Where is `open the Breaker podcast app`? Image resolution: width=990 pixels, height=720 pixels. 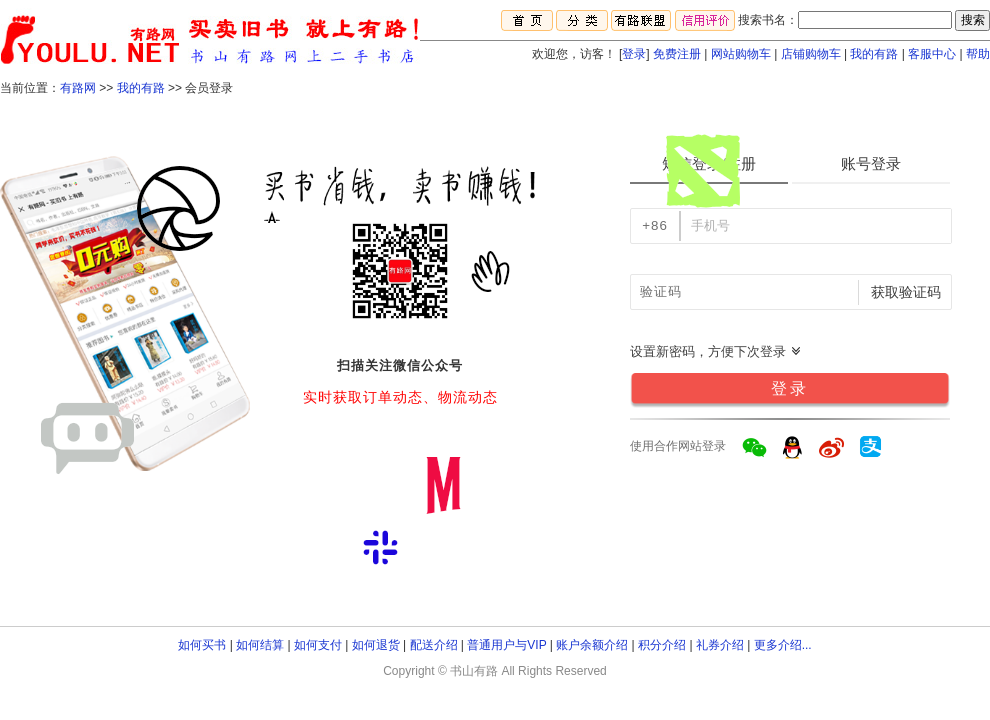 open the Breaker podcast app is located at coordinates (178, 208).